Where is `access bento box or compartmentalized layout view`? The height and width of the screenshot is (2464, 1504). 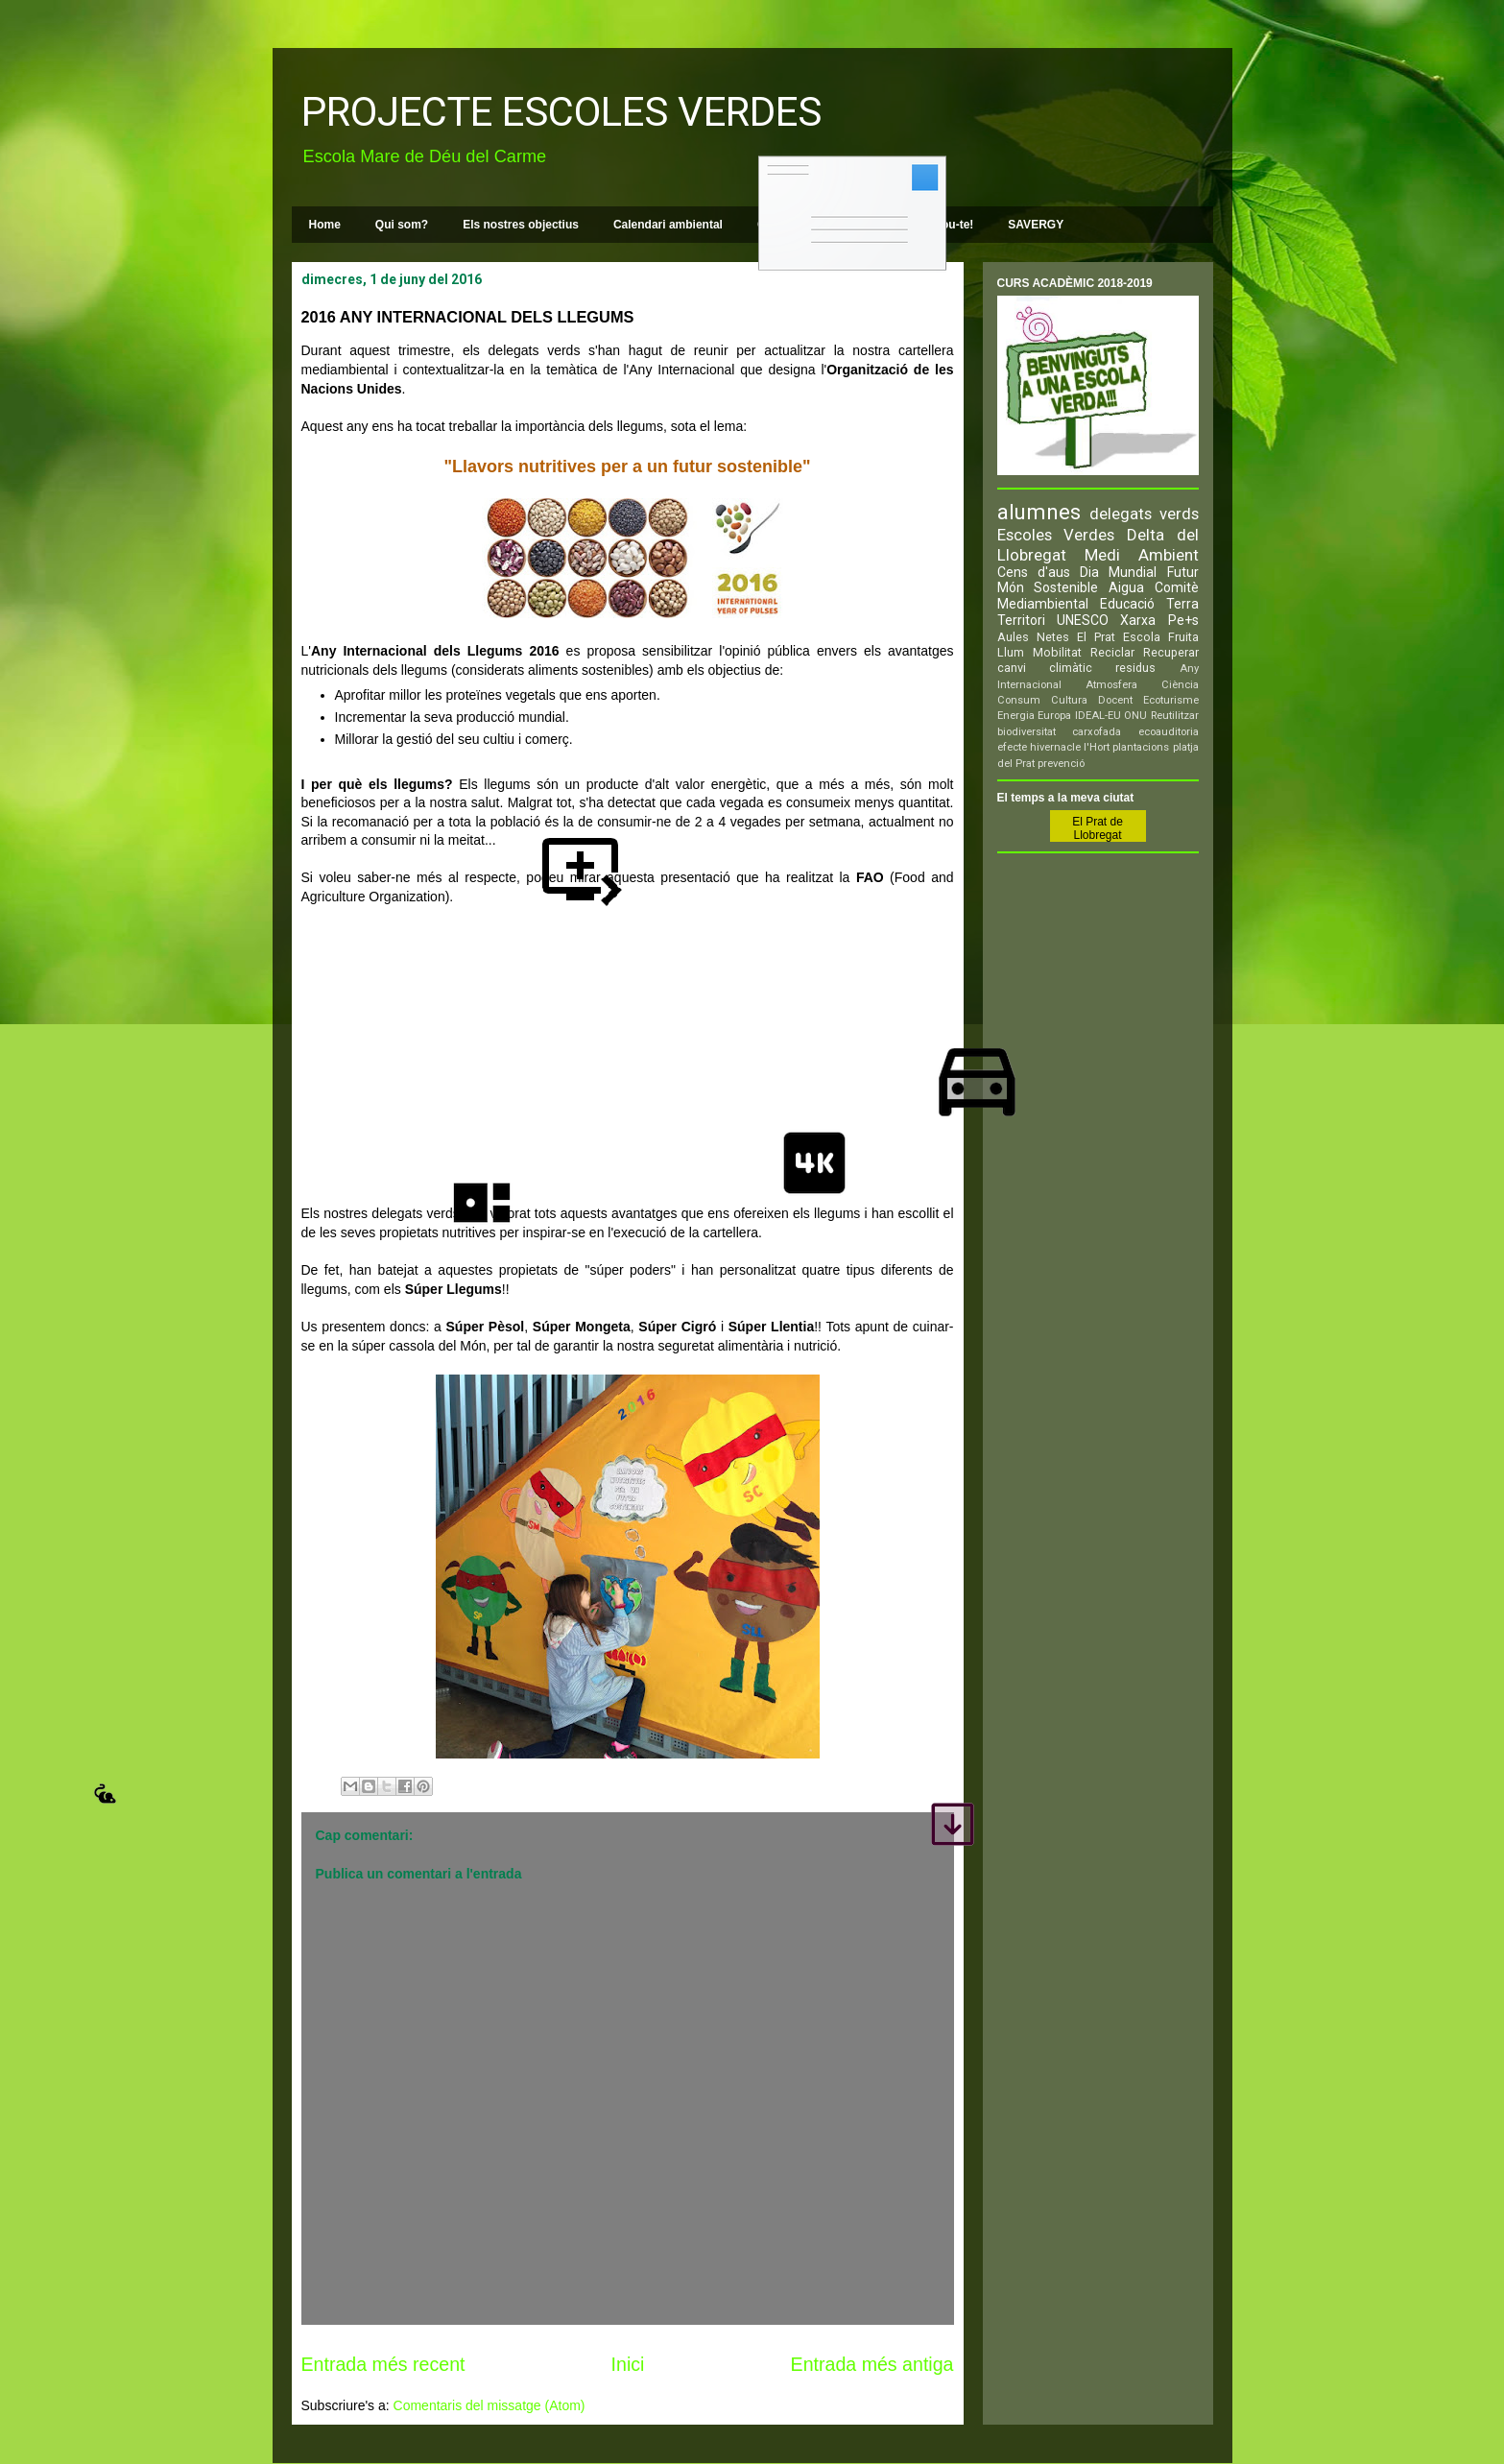 access bento box or compartmentalized layout view is located at coordinates (482, 1203).